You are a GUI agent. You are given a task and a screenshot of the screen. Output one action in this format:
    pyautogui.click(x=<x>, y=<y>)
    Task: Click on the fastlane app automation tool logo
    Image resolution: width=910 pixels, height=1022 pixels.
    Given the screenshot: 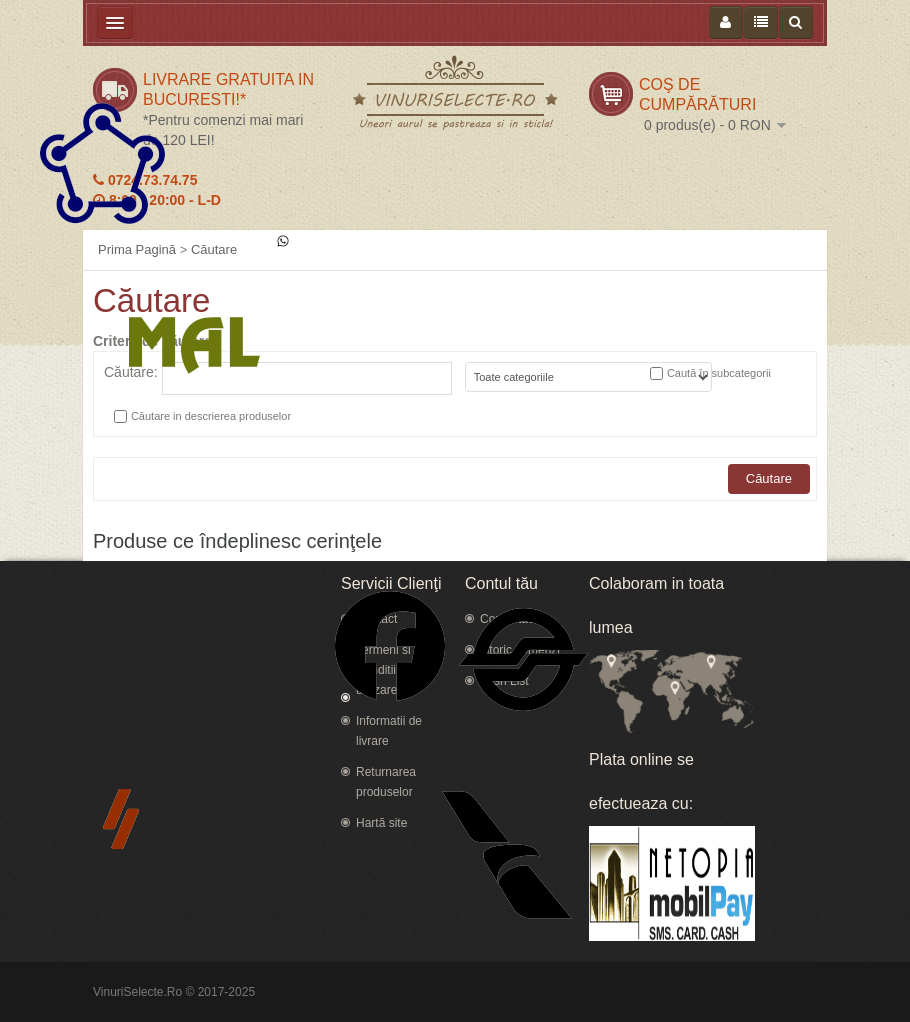 What is the action you would take?
    pyautogui.click(x=102, y=163)
    